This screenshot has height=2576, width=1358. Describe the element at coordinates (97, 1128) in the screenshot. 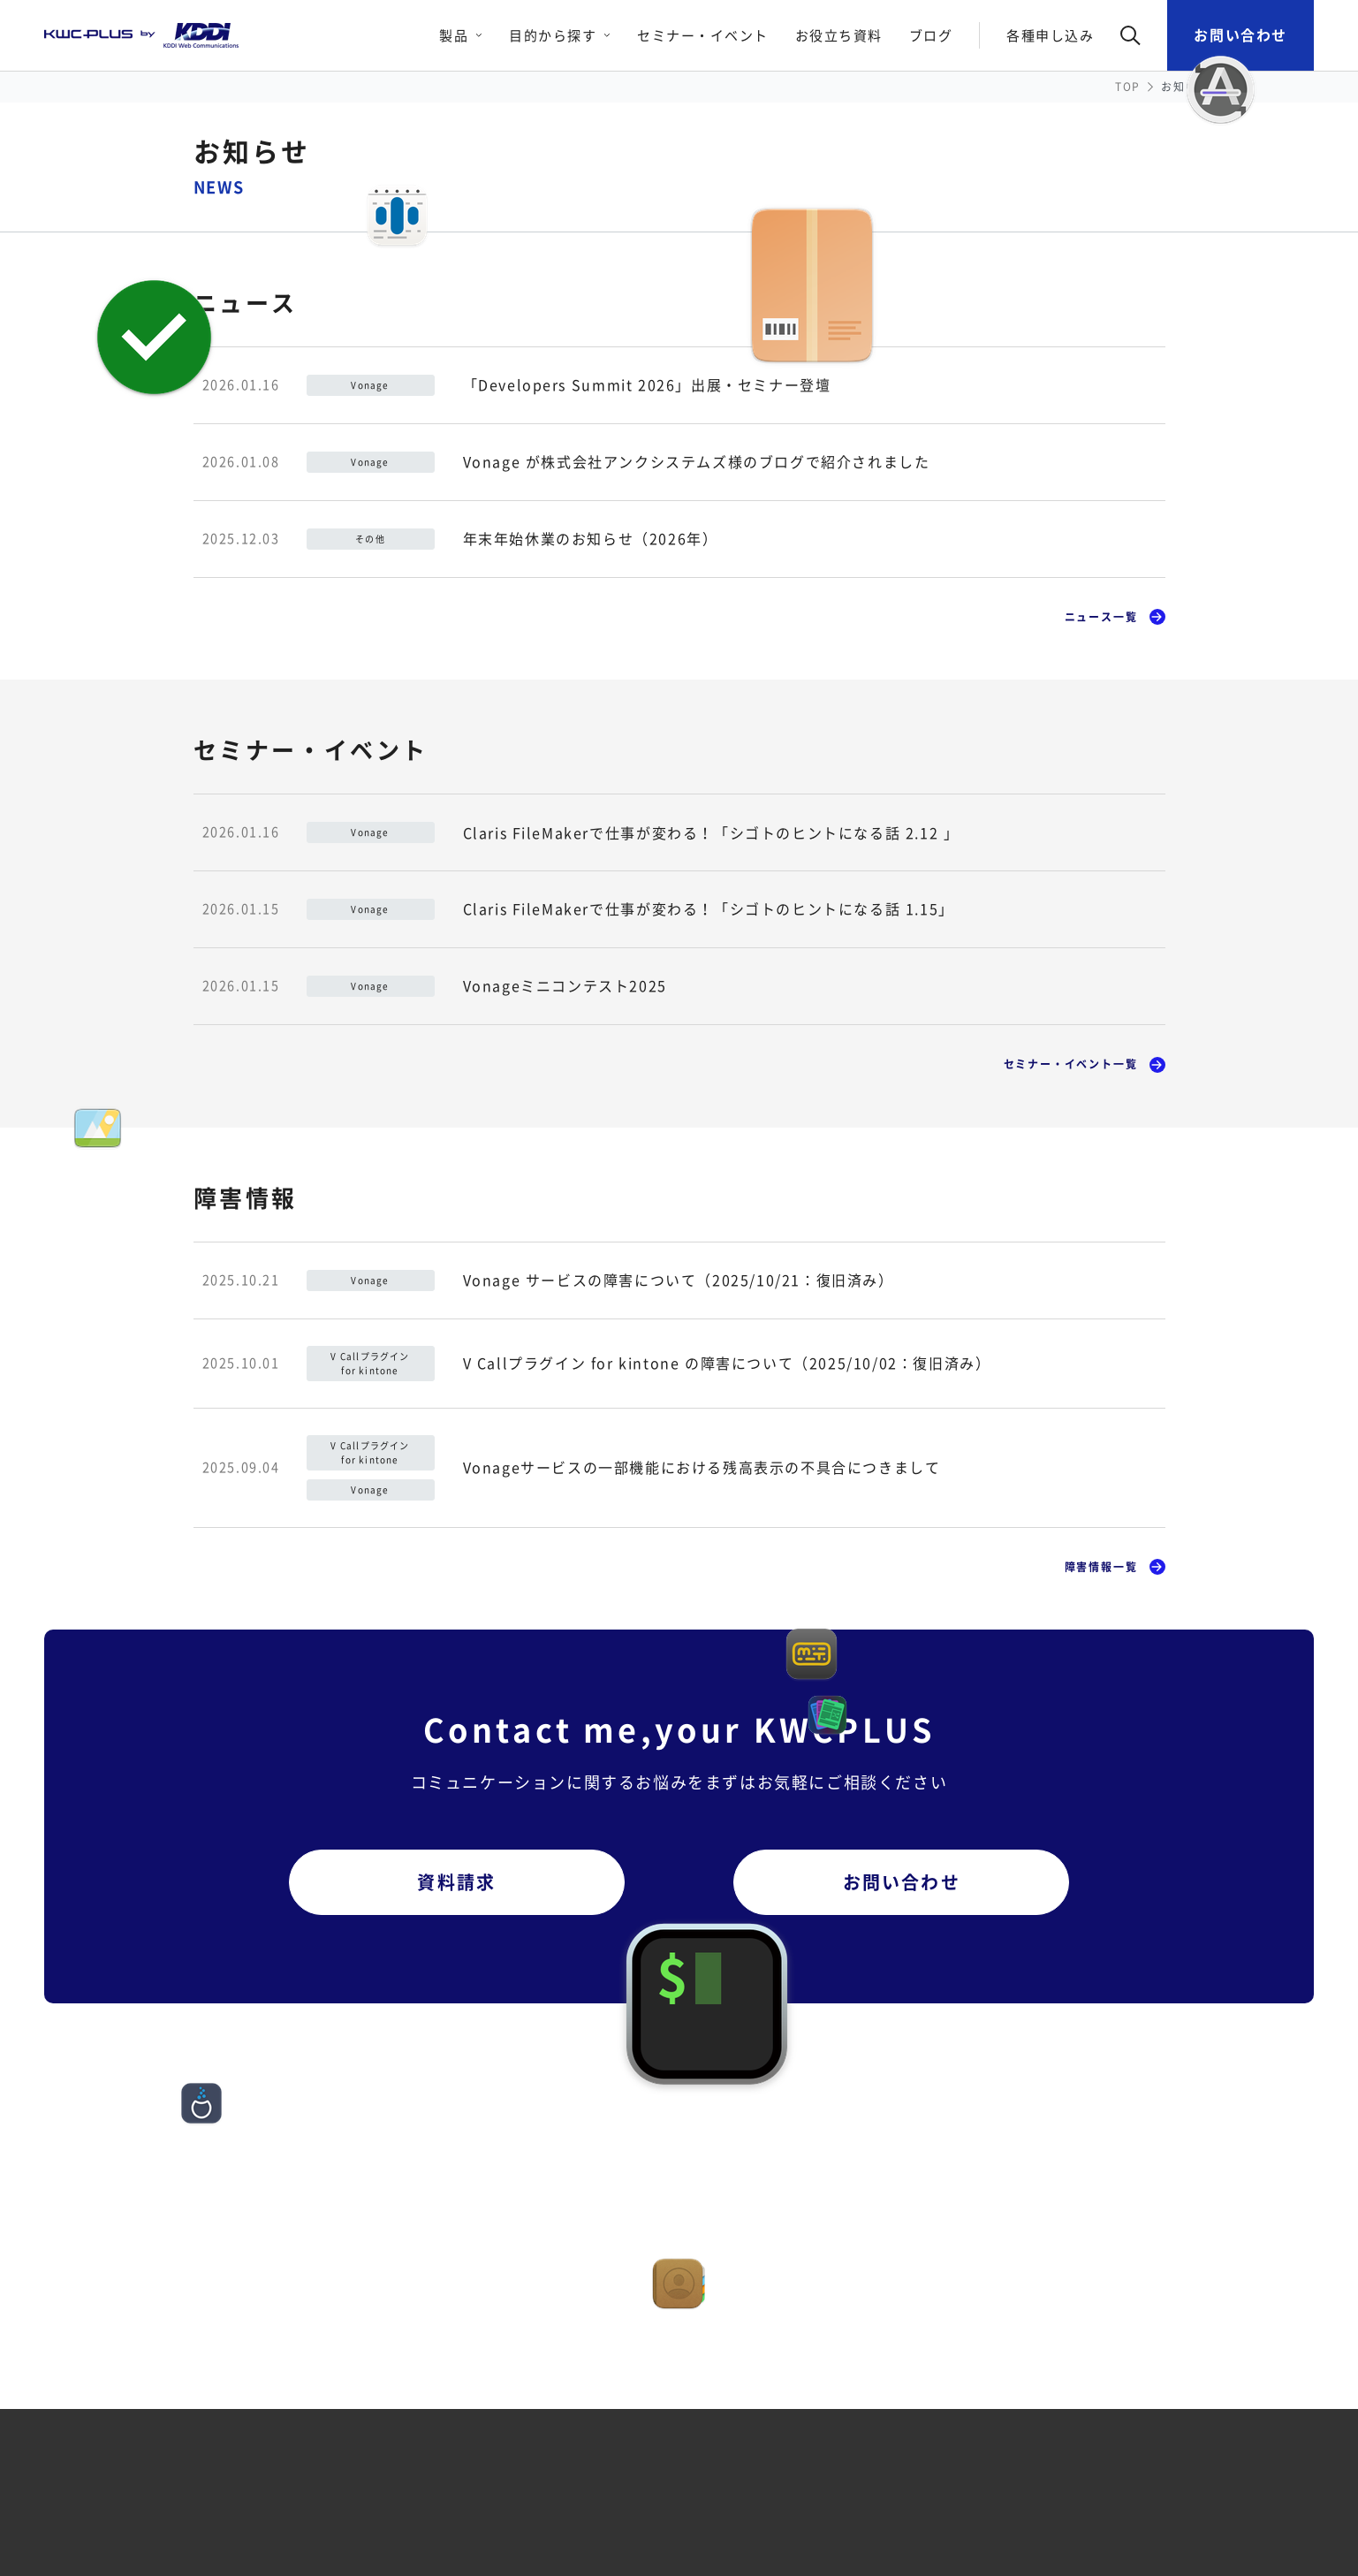

I see `open the photos app` at that location.